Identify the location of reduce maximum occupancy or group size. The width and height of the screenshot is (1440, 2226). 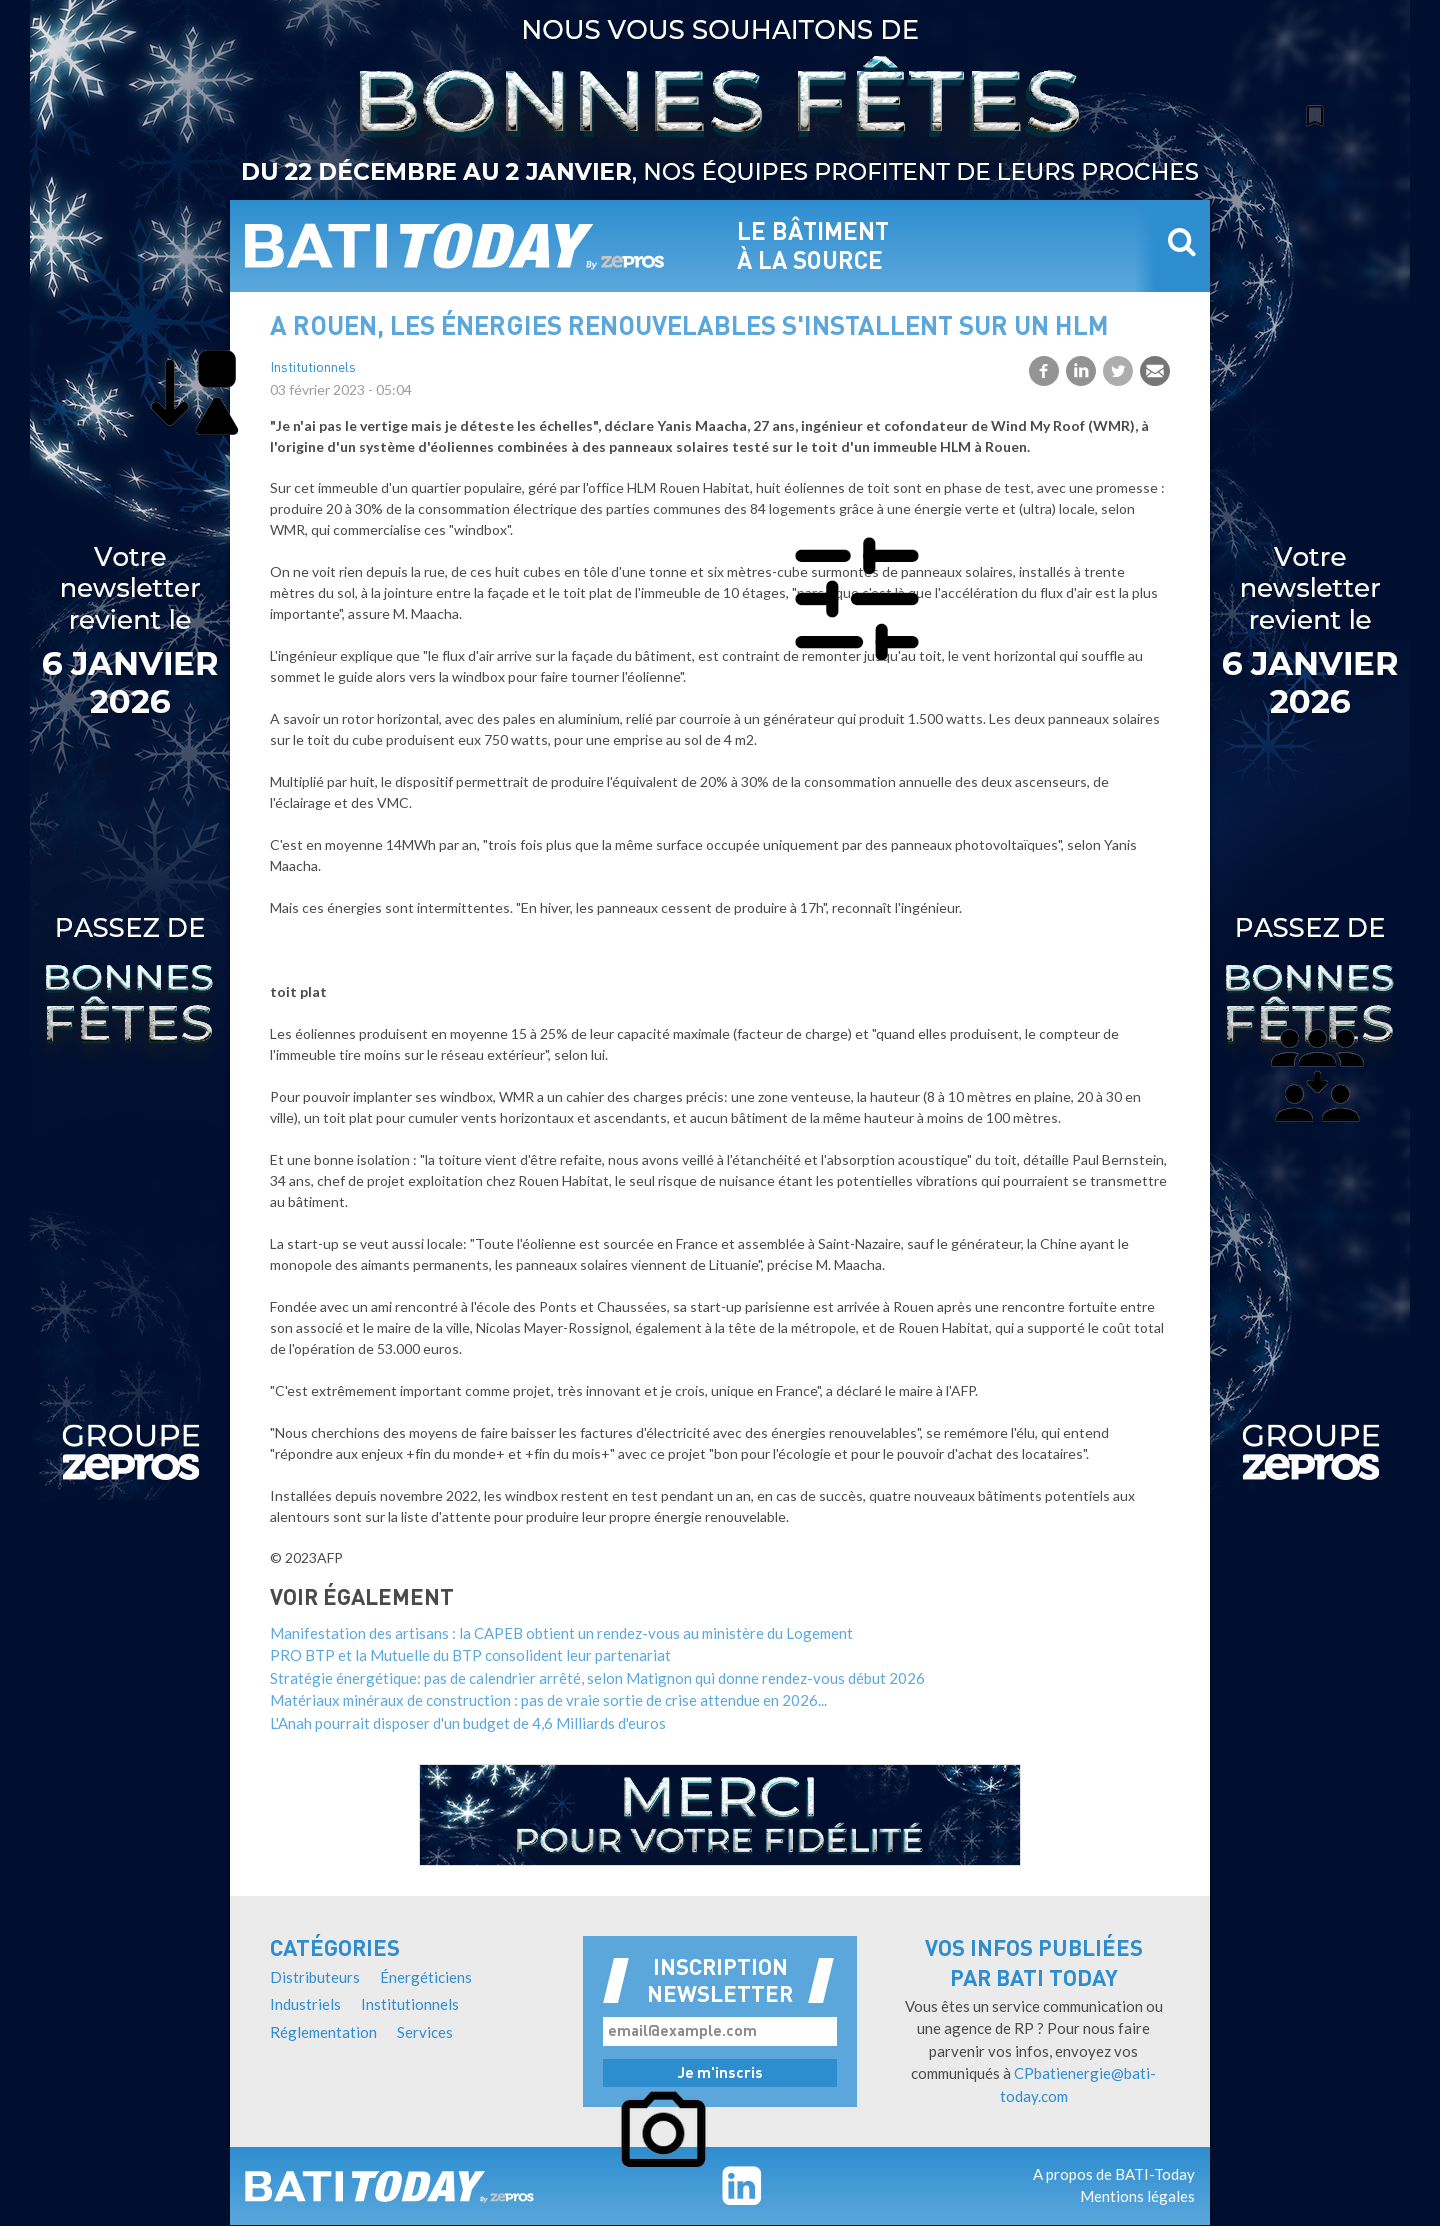
(1317, 1075).